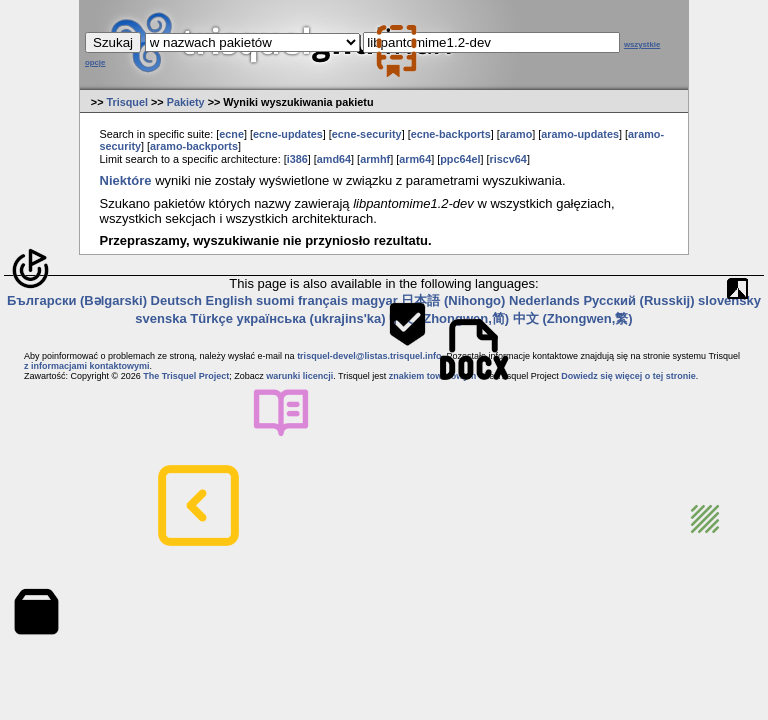  I want to click on set or track a goal, so click(30, 268).